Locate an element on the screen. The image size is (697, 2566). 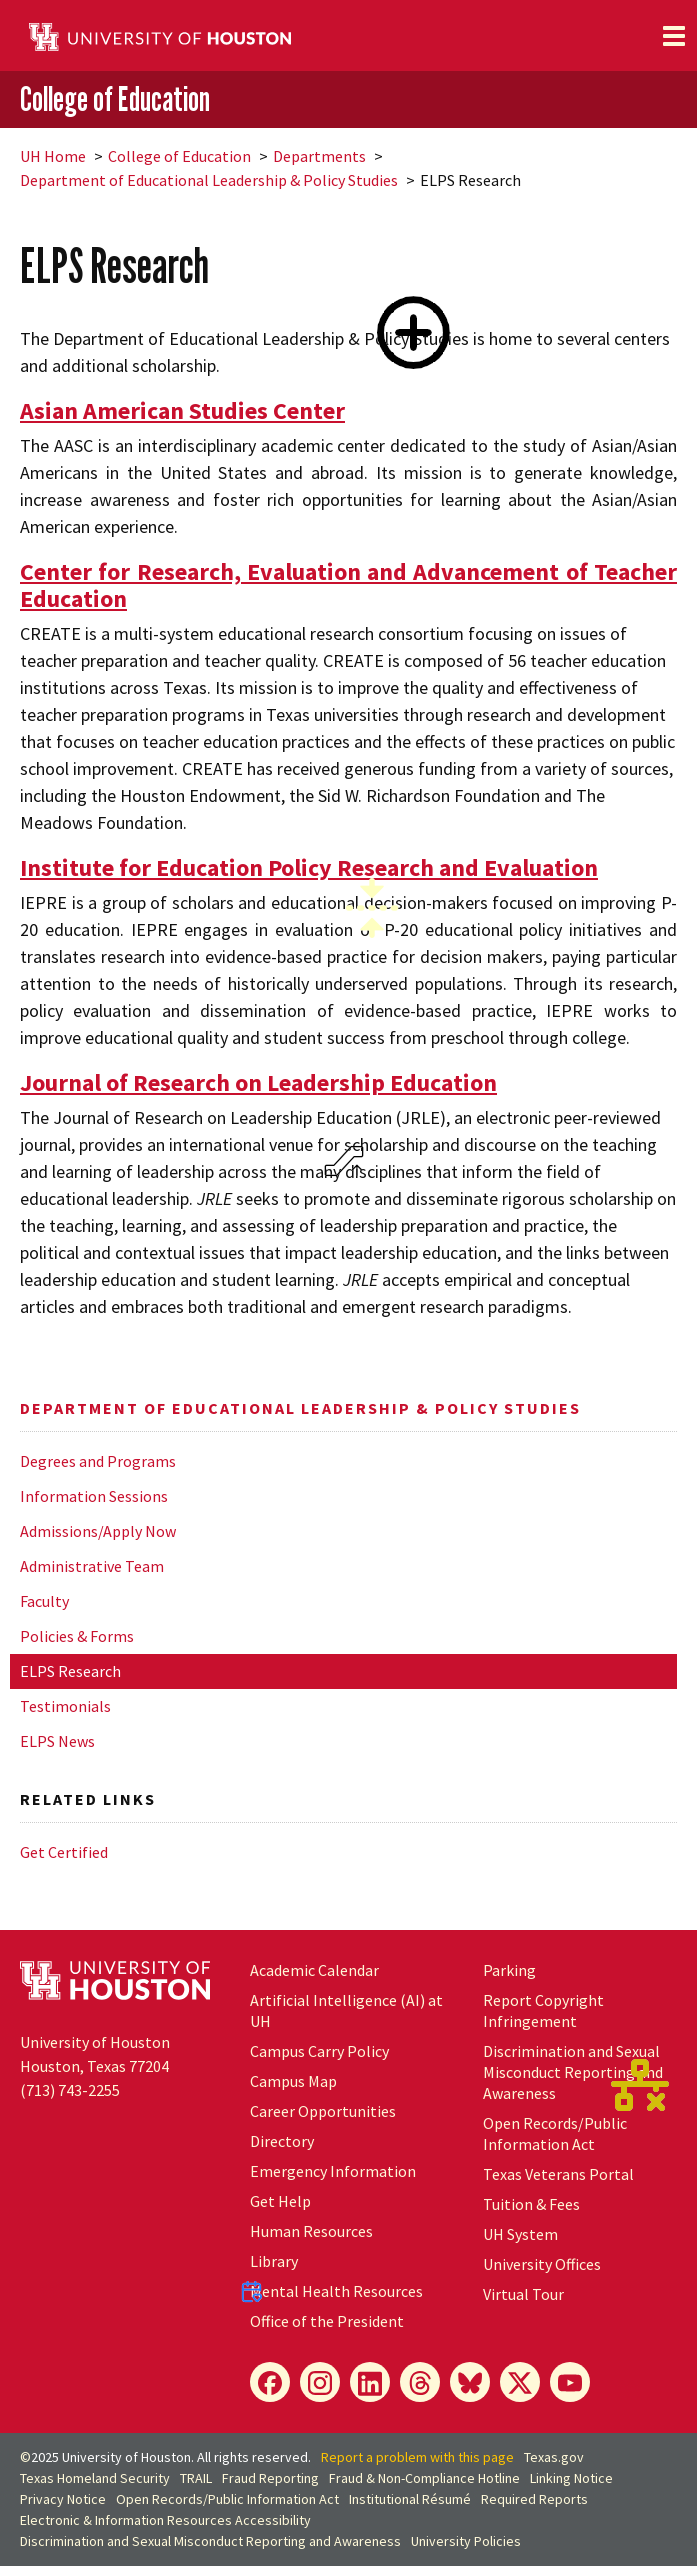
collapse or hide content section is located at coordinates (372, 908).